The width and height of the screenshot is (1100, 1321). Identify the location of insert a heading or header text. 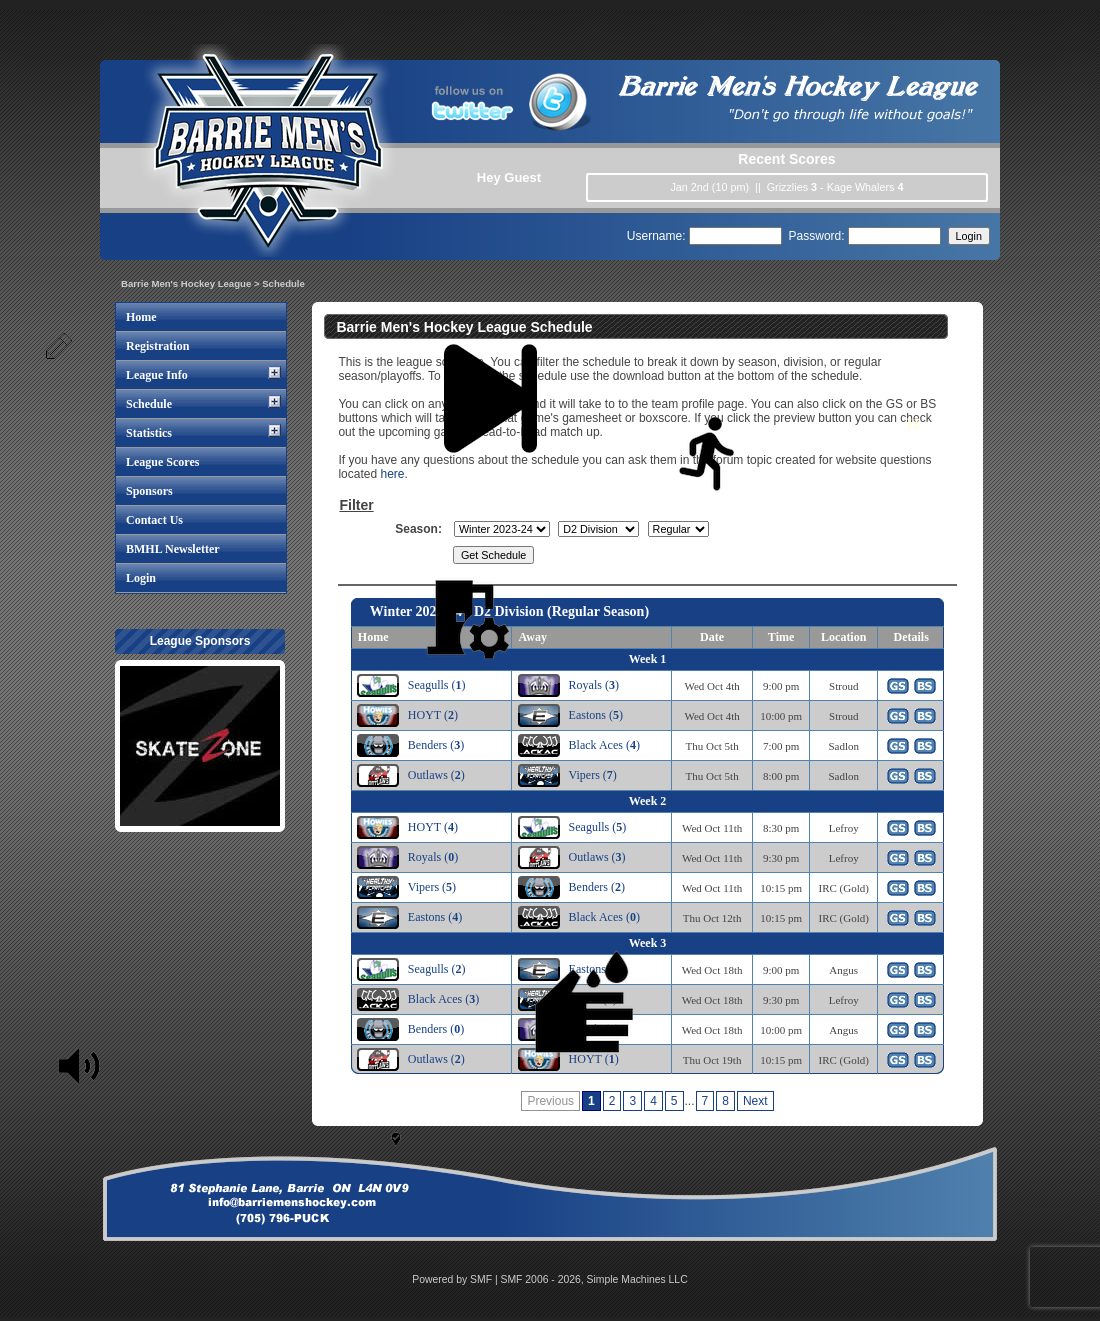
(913, 424).